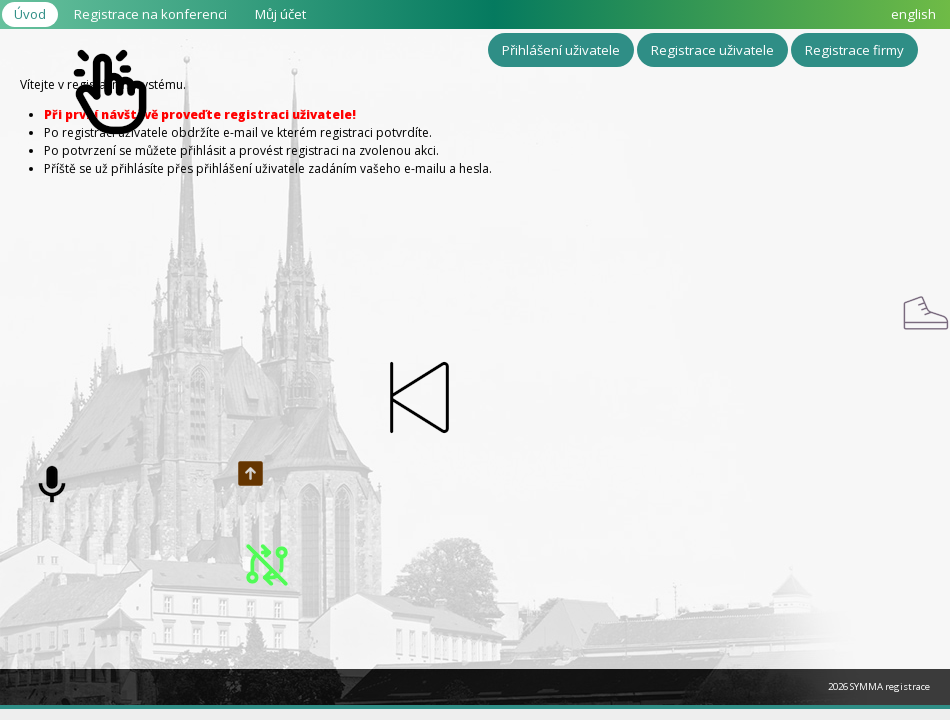 The height and width of the screenshot is (720, 950). Describe the element at coordinates (267, 565) in the screenshot. I see `exchange or swap feature is disabled` at that location.